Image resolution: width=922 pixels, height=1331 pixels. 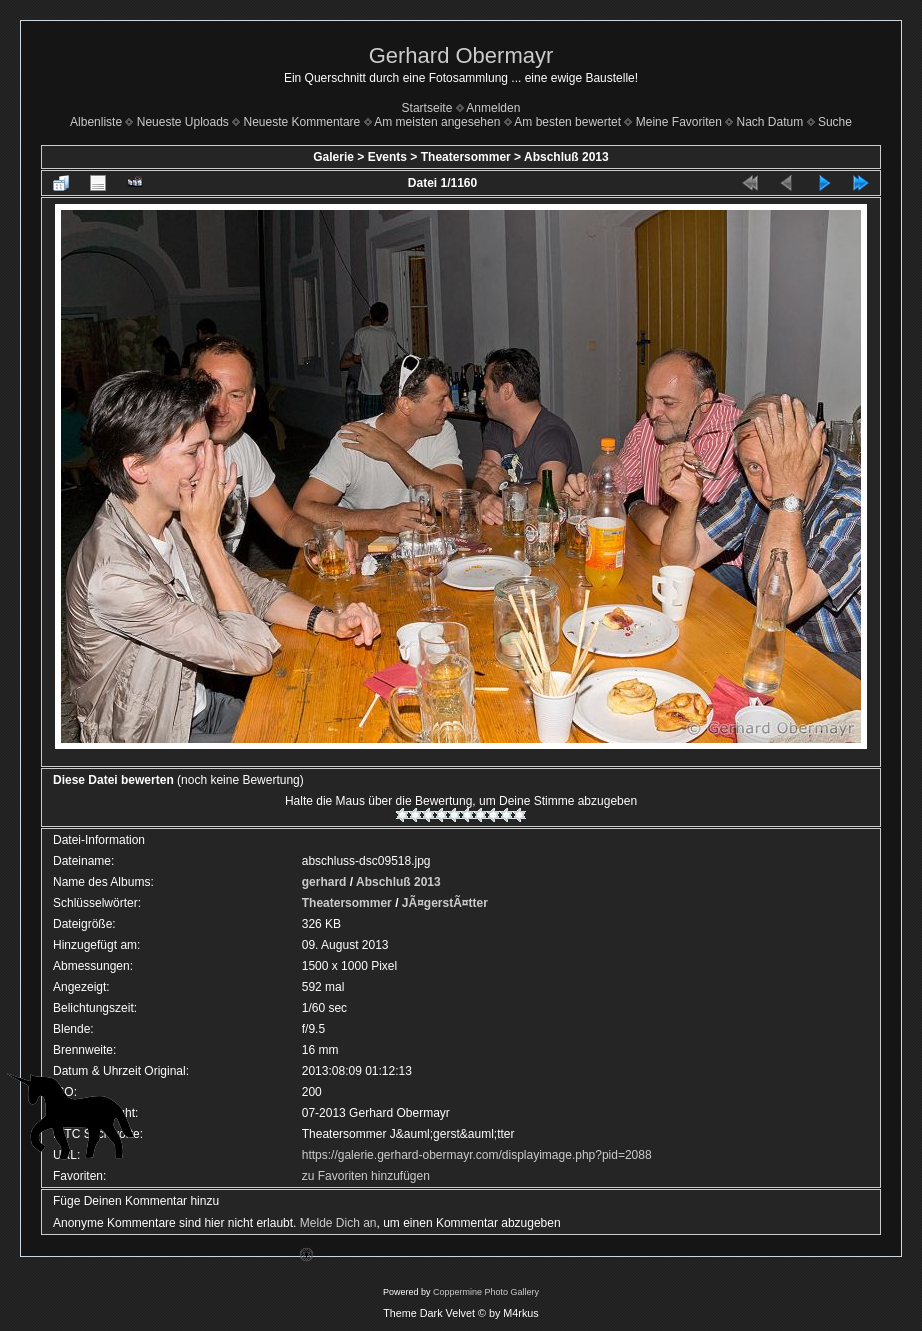 I want to click on gunicorn python WSGI server branding, so click(x=70, y=1116).